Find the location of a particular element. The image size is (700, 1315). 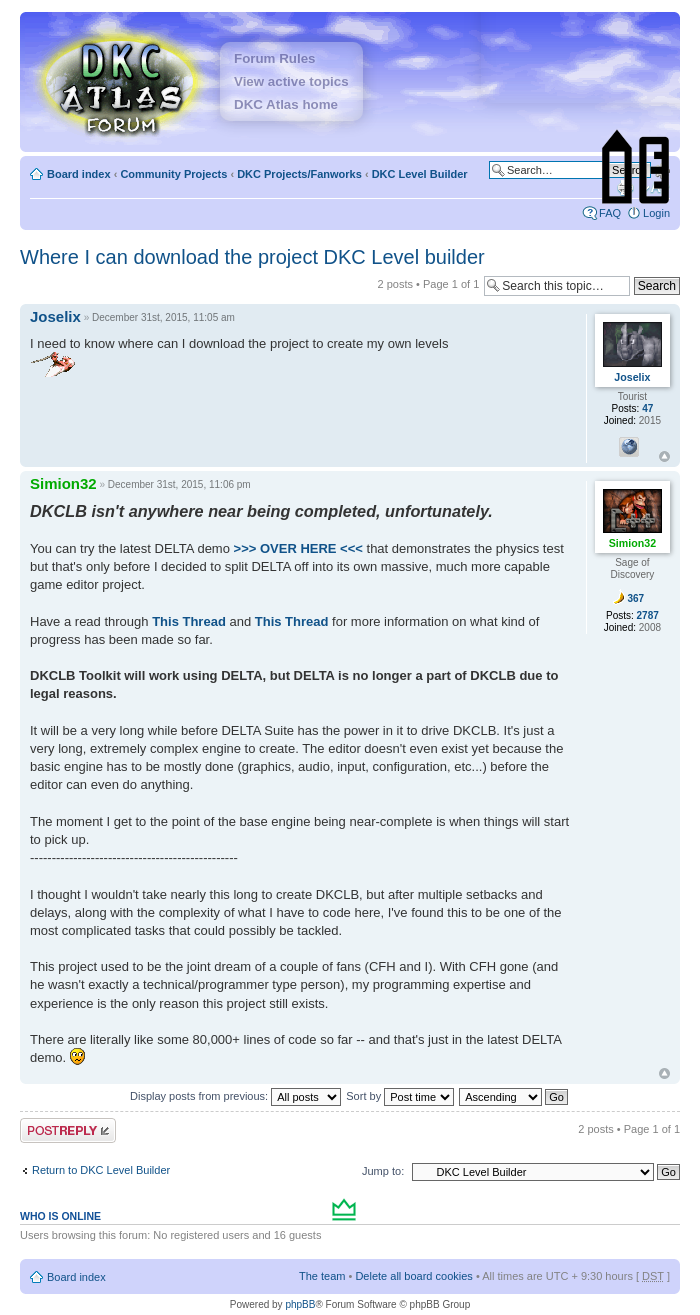

indicates VIP or premium membership status is located at coordinates (344, 1210).